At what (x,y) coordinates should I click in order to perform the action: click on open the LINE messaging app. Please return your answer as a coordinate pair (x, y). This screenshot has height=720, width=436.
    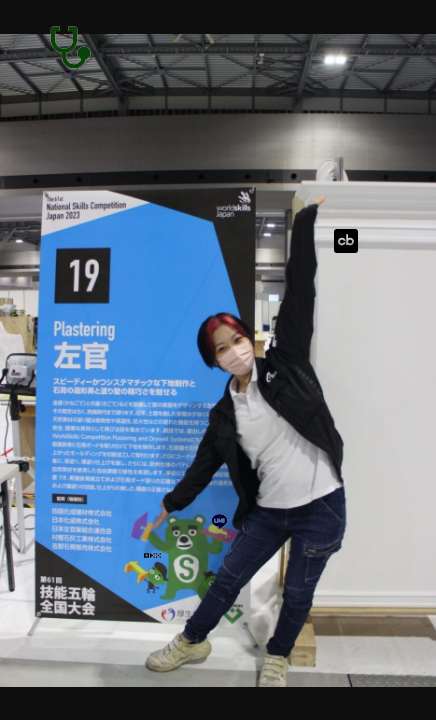
    Looking at the image, I should click on (219, 521).